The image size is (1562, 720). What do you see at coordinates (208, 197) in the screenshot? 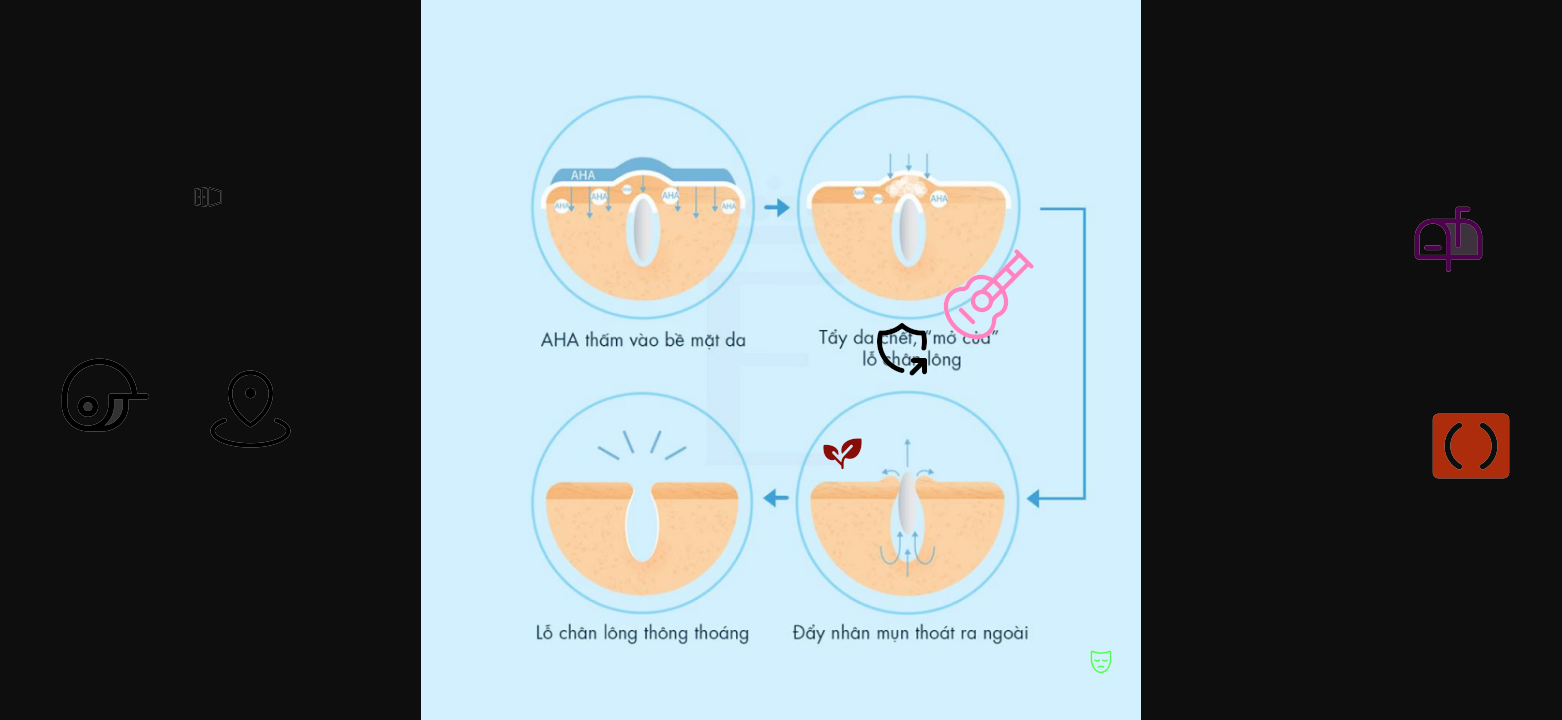
I see `view shipping or freight details` at bounding box center [208, 197].